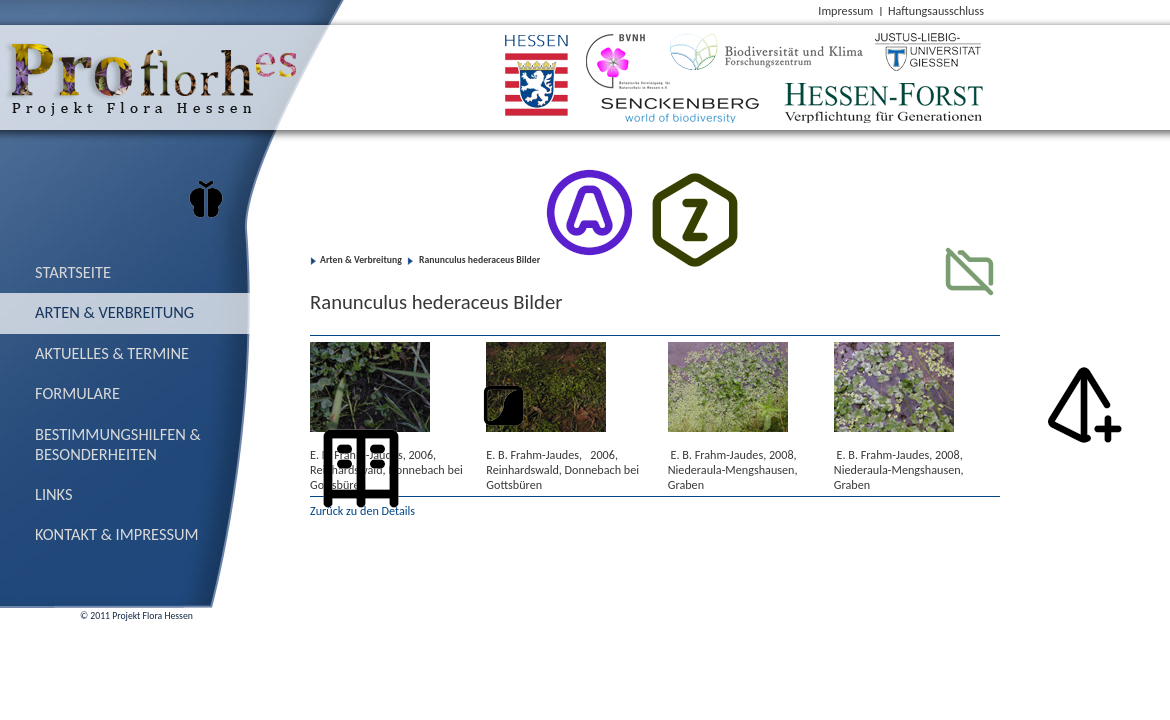 The image size is (1170, 720). Describe the element at coordinates (1084, 405) in the screenshot. I see `add a new 3D object or shape` at that location.